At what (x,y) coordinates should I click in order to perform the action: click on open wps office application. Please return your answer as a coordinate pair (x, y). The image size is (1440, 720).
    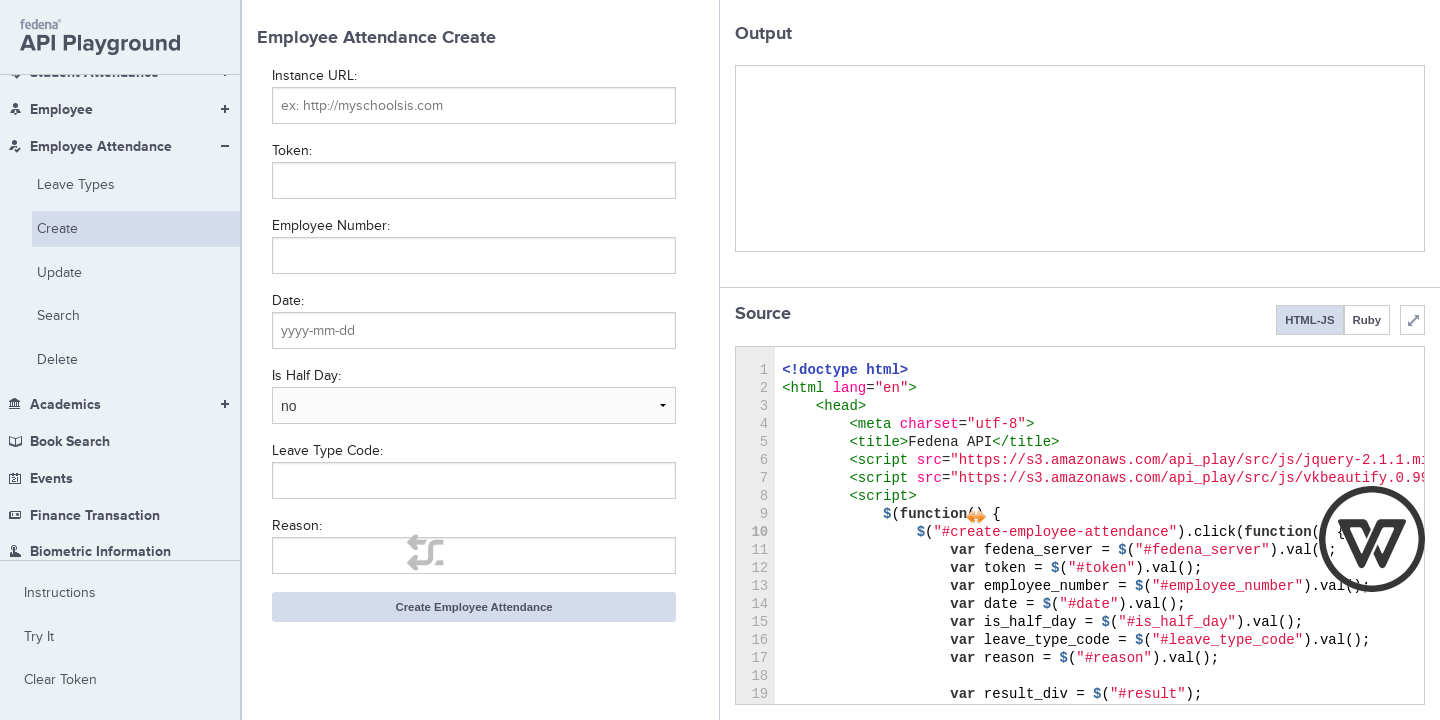
    Looking at the image, I should click on (1372, 539).